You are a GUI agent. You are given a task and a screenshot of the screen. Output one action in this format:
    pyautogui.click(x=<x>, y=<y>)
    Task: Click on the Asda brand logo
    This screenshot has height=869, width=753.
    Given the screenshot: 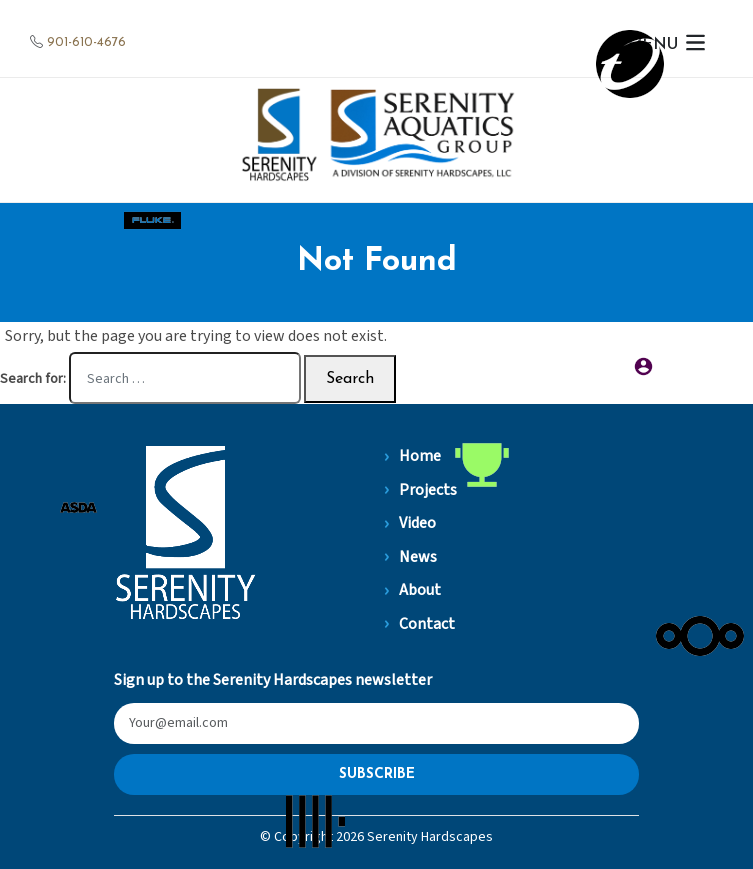 What is the action you would take?
    pyautogui.click(x=78, y=507)
    